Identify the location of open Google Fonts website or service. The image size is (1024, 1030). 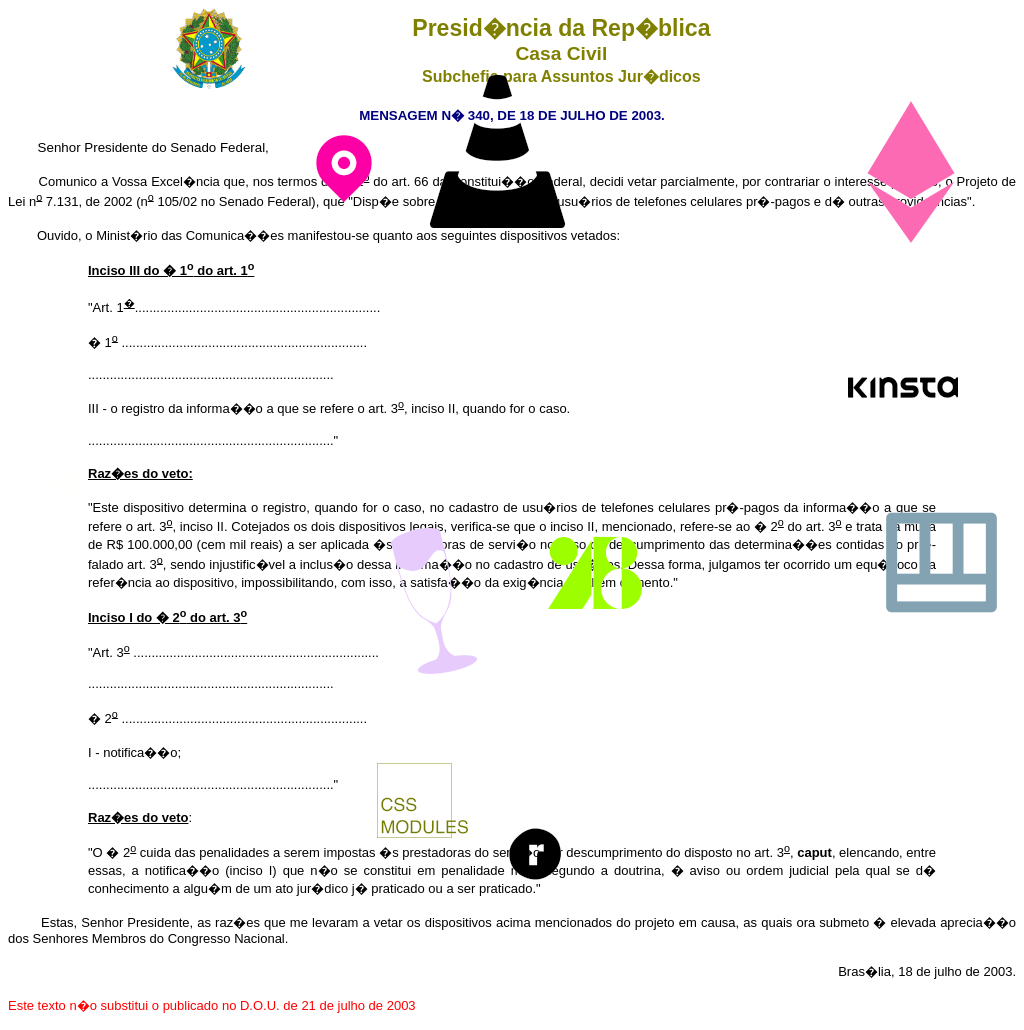
(595, 573).